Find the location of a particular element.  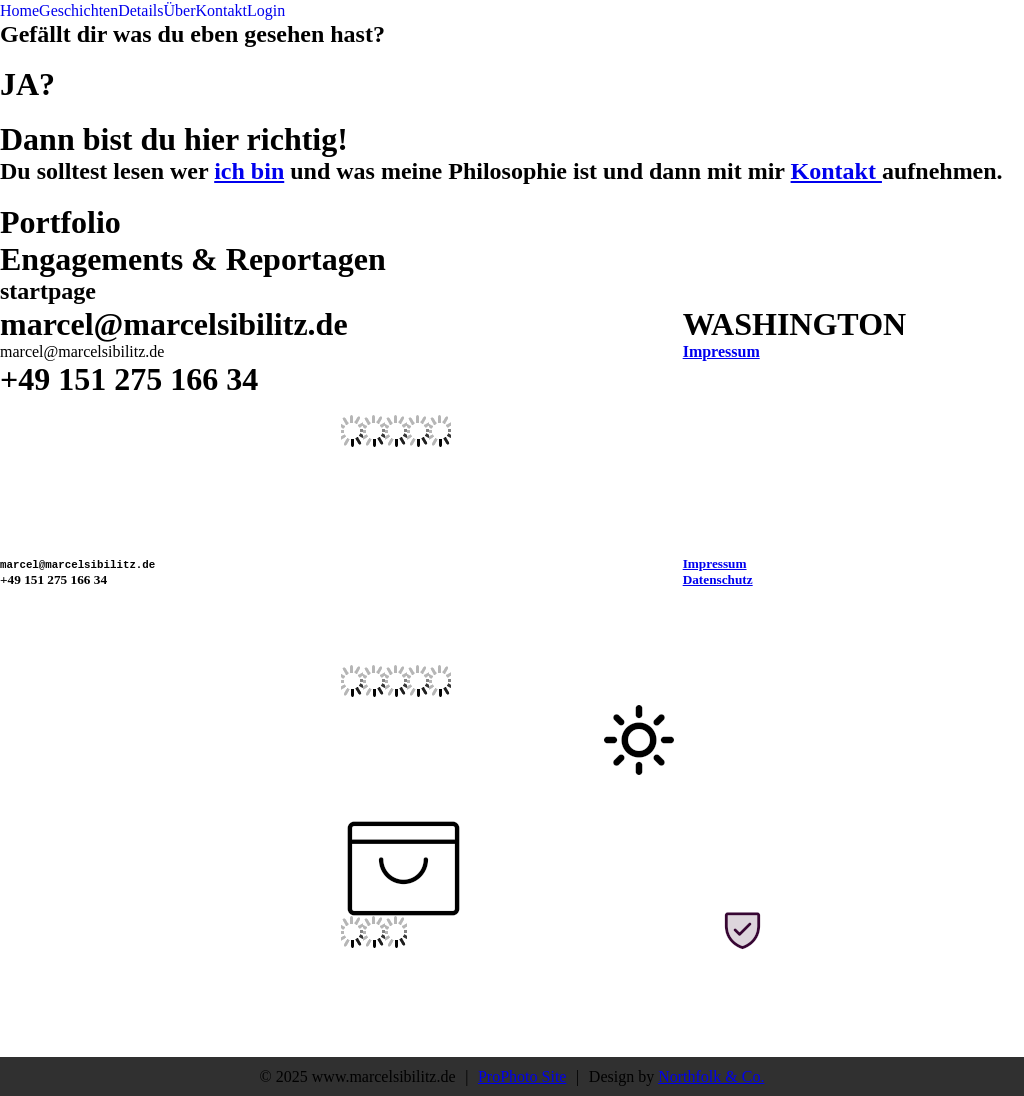

switch to light mode is located at coordinates (639, 740).